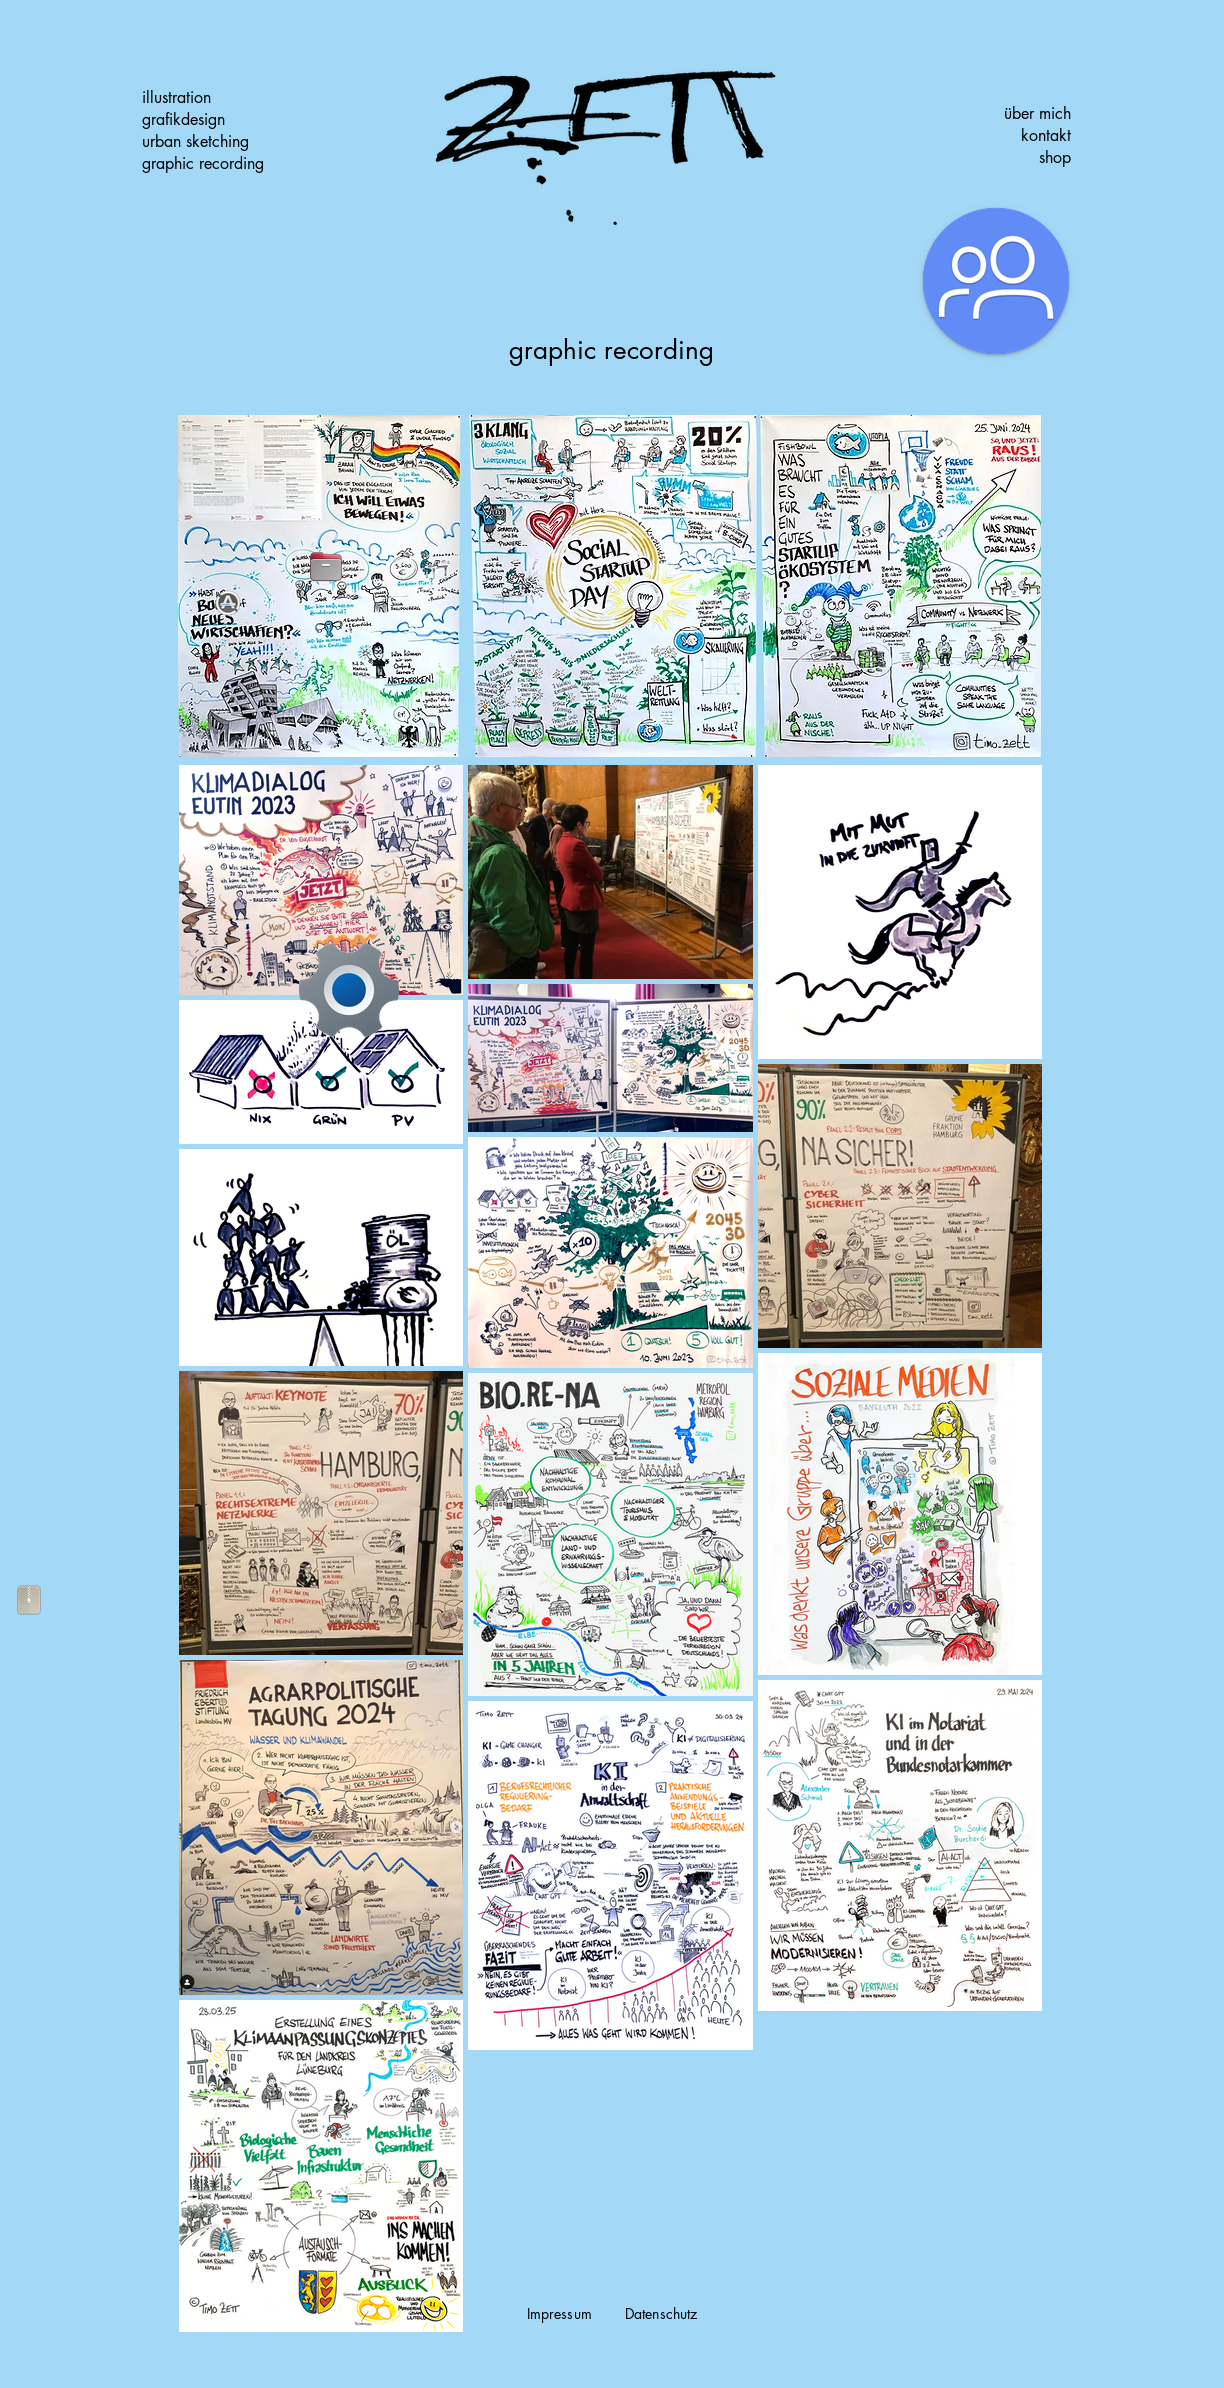  What do you see at coordinates (349, 990) in the screenshot?
I see `open windows settings` at bounding box center [349, 990].